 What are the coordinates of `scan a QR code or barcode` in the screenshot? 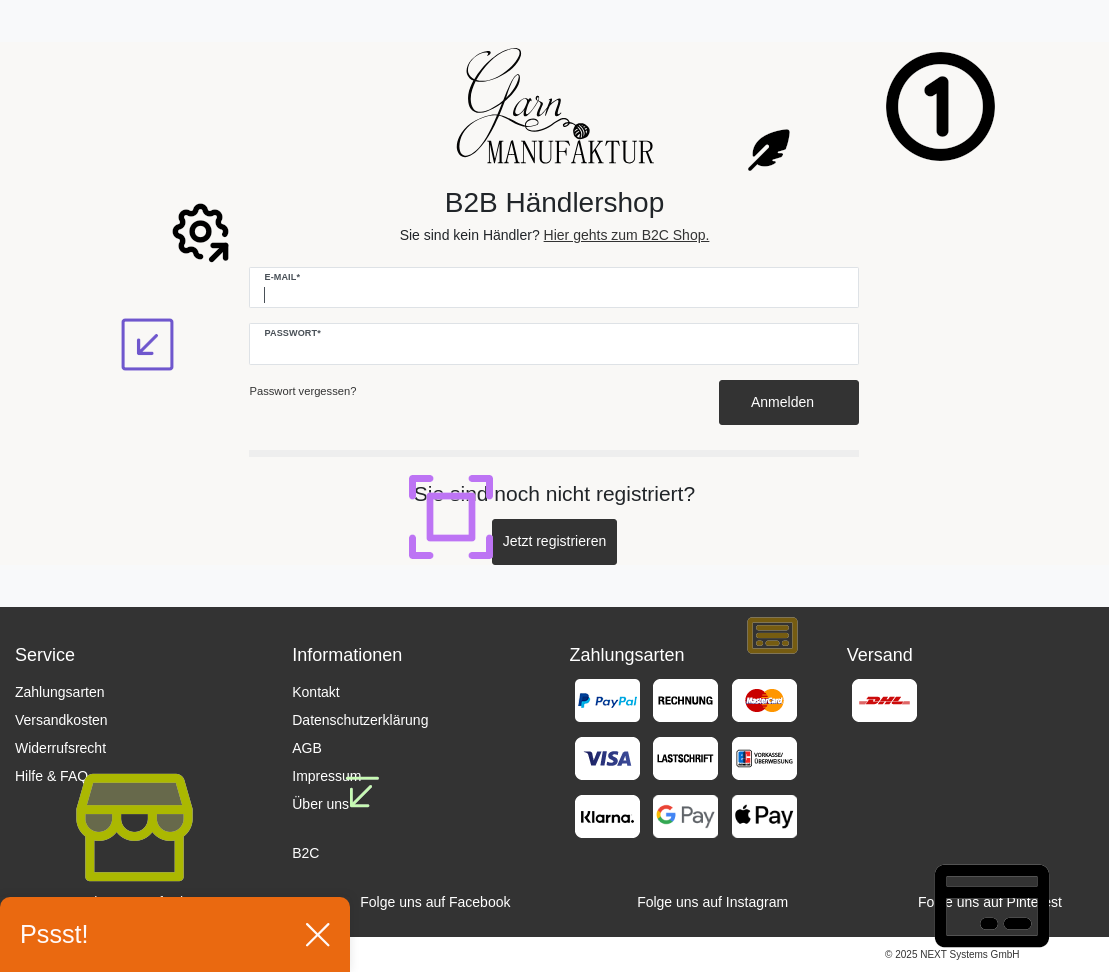 It's located at (451, 517).